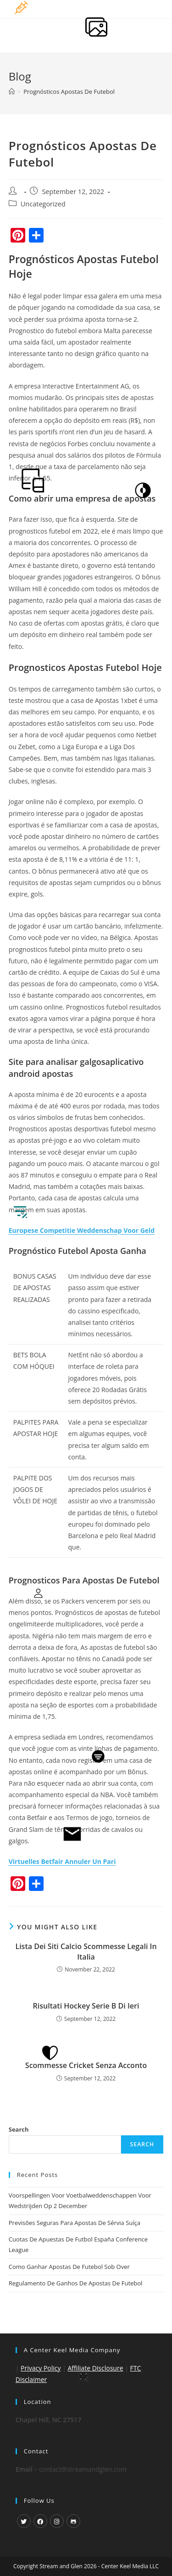  Describe the element at coordinates (72, 1834) in the screenshot. I see `open your email inbox` at that location.